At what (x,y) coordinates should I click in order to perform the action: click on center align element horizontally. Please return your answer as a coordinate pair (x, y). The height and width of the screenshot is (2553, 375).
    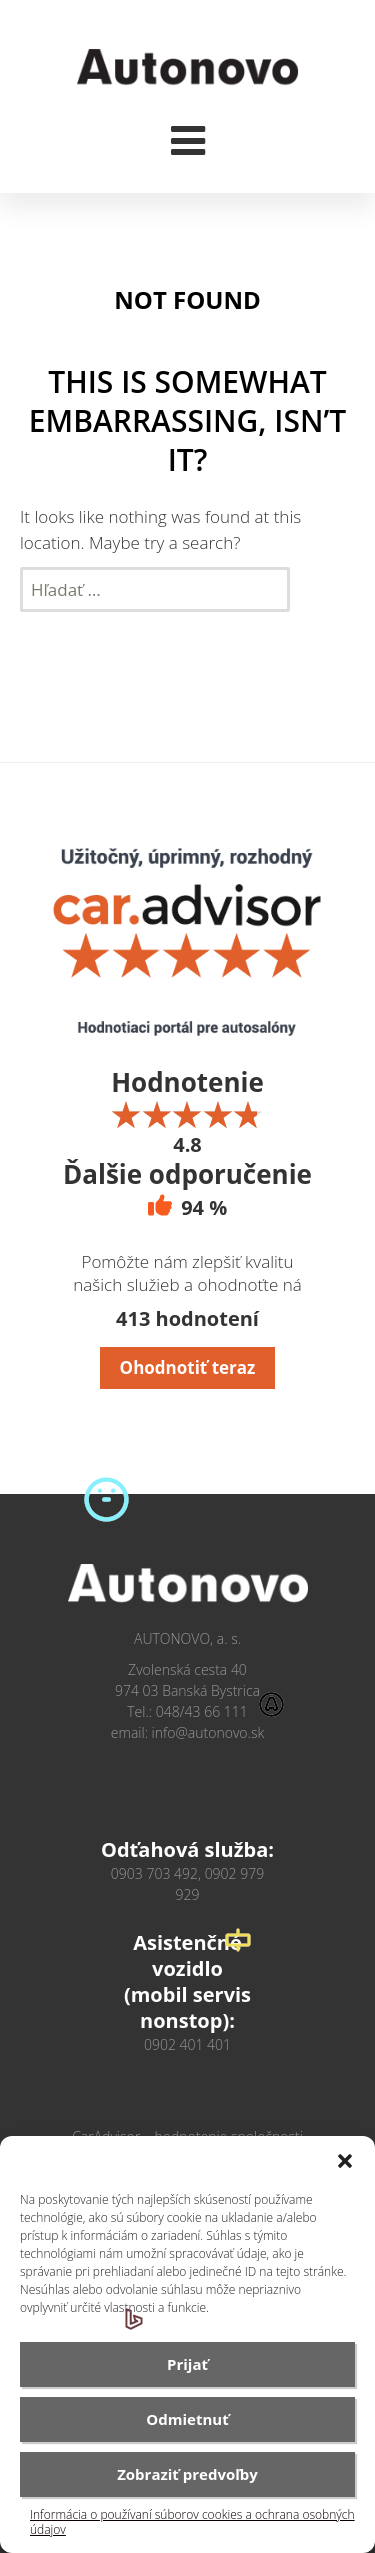
    Looking at the image, I should click on (238, 1940).